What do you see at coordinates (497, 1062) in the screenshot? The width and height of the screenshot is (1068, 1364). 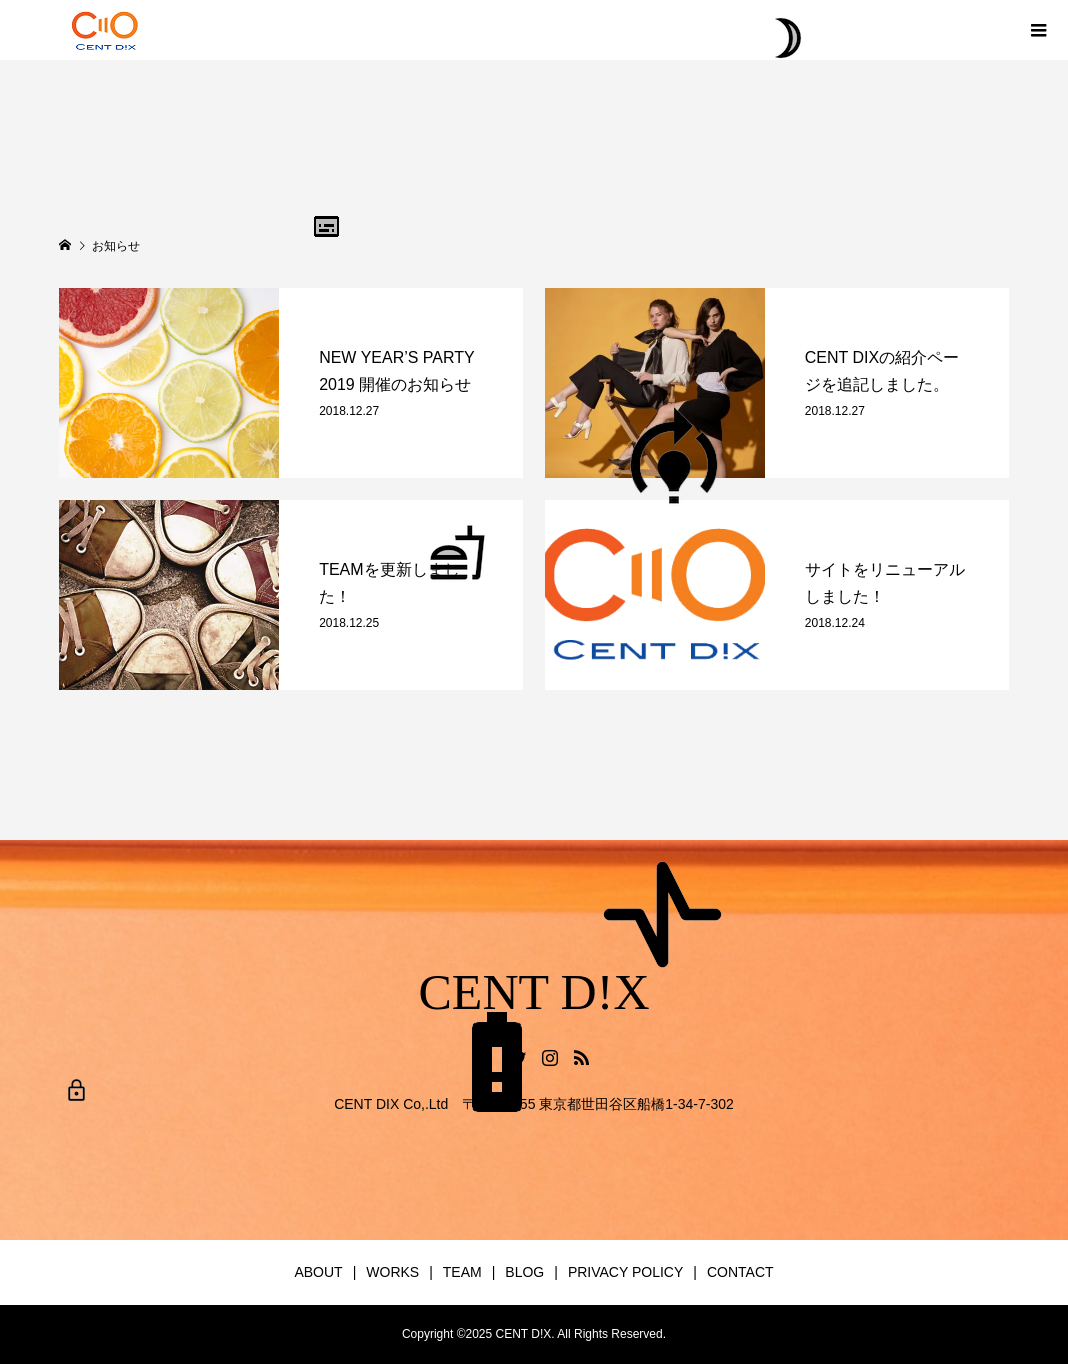 I see `indicates low battery warning` at bounding box center [497, 1062].